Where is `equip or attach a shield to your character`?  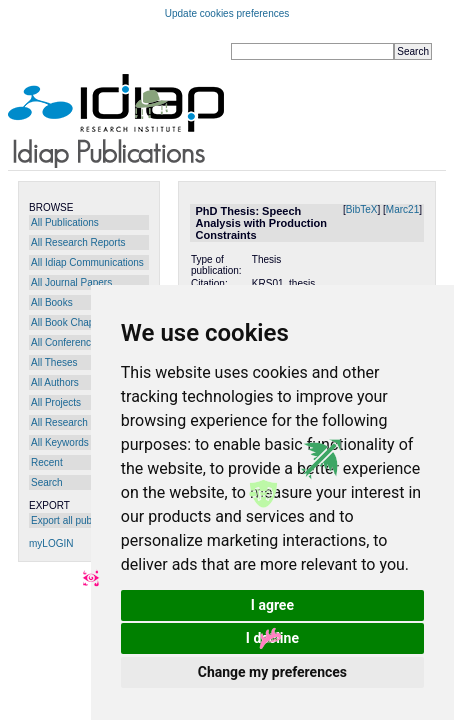
equip or attach a shield to your character is located at coordinates (263, 493).